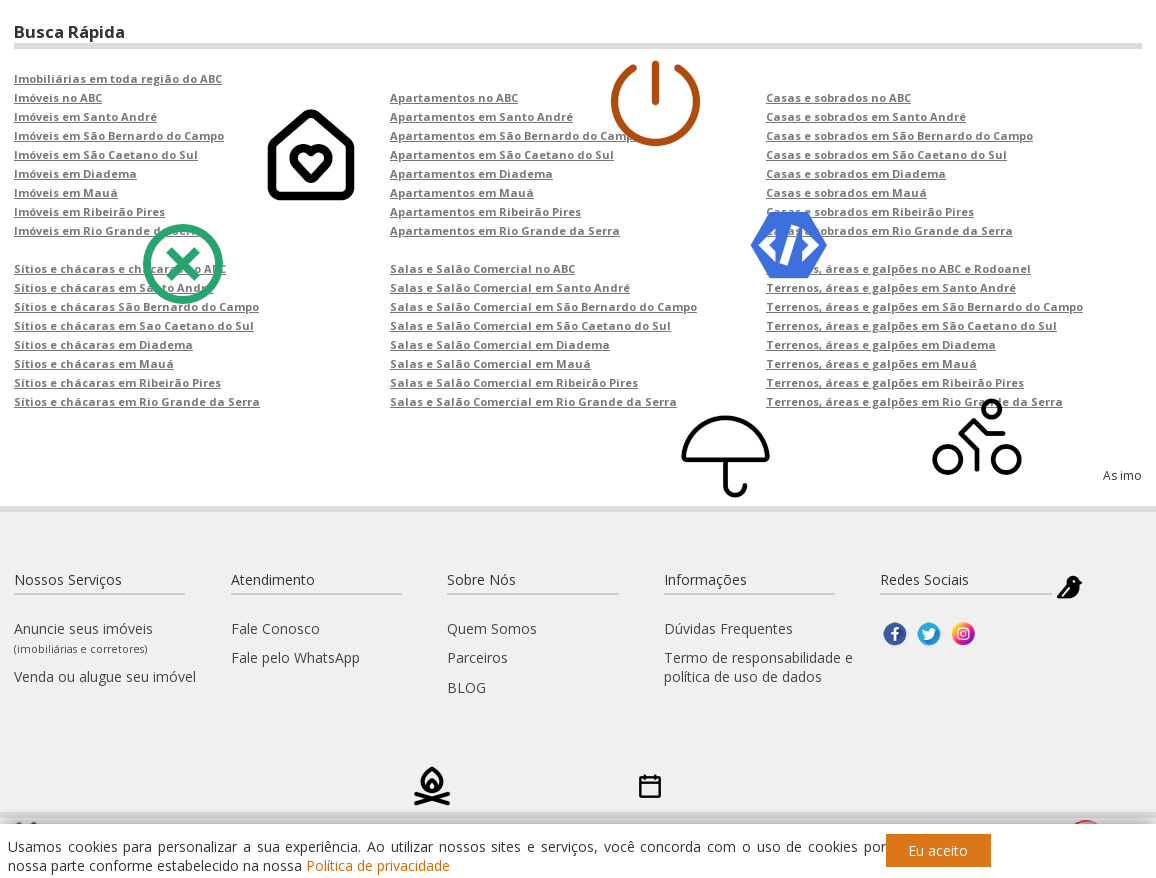  I want to click on indicates weather protection or rain forecast, so click(725, 456).